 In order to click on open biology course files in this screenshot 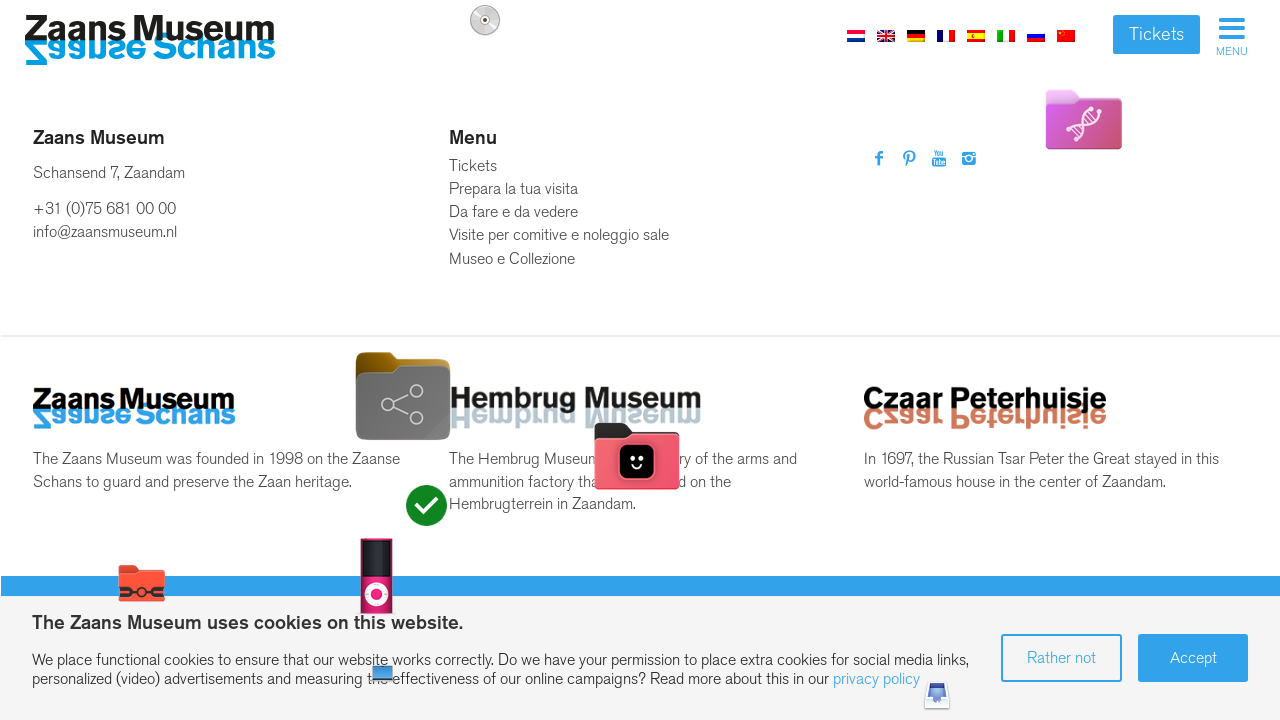, I will do `click(1083, 121)`.